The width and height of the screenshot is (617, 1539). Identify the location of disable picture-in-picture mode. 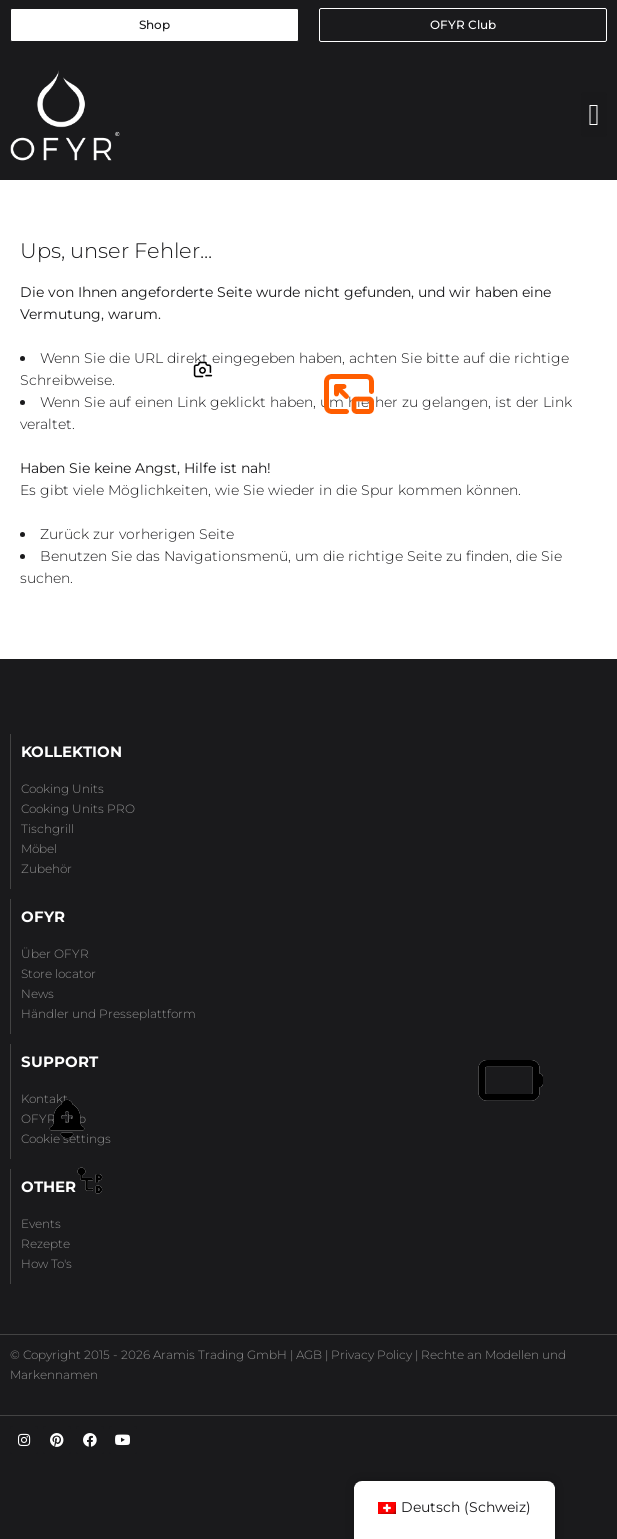
(349, 394).